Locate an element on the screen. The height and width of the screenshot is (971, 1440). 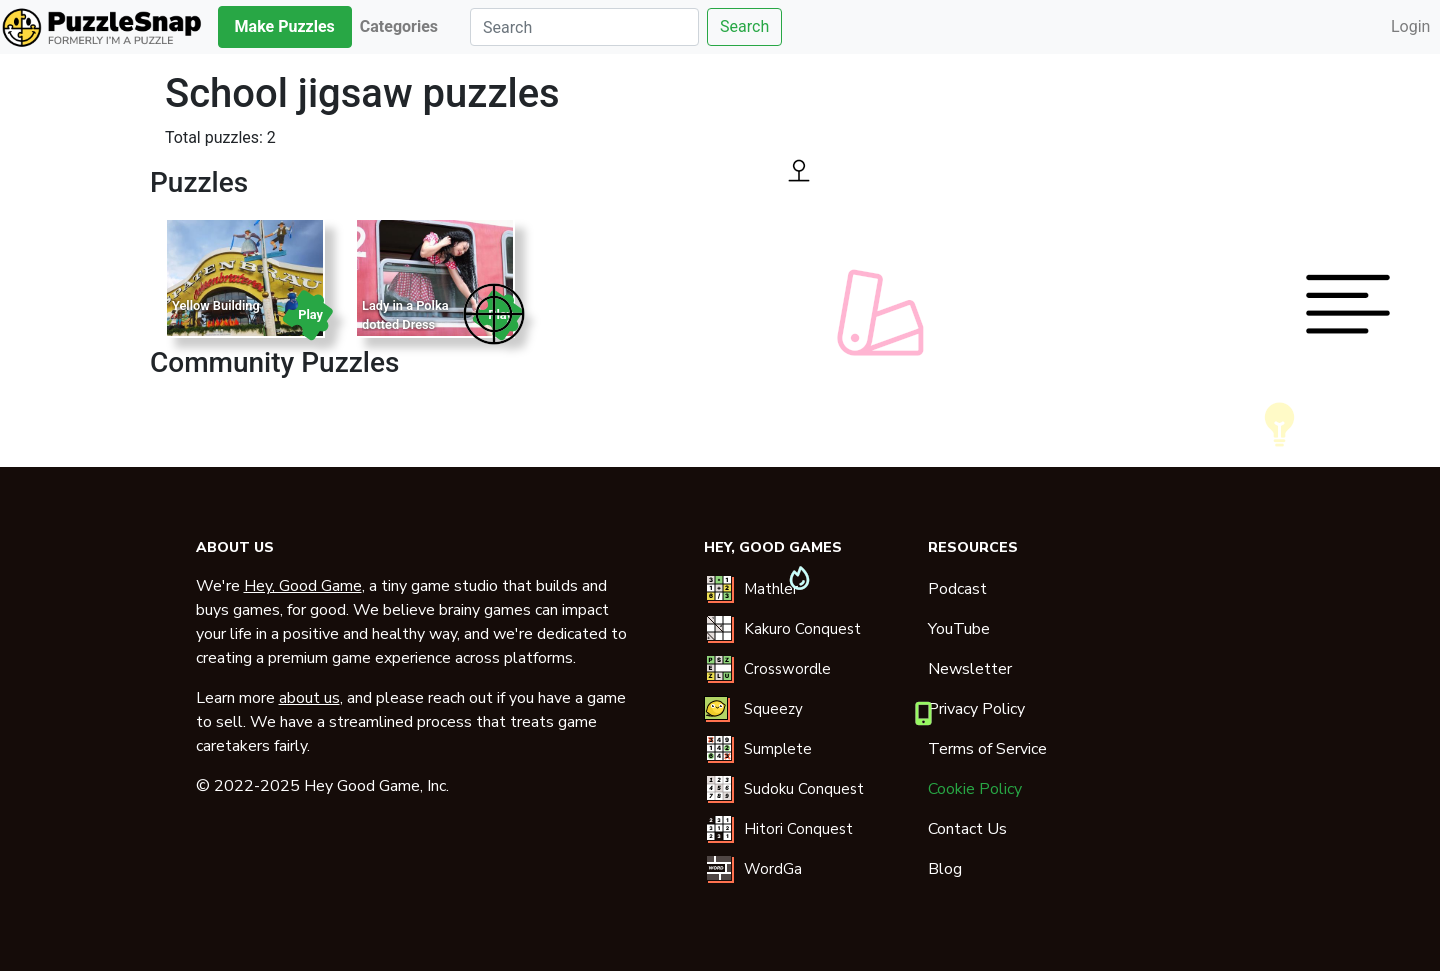
view tips or suggestions is located at coordinates (1279, 424).